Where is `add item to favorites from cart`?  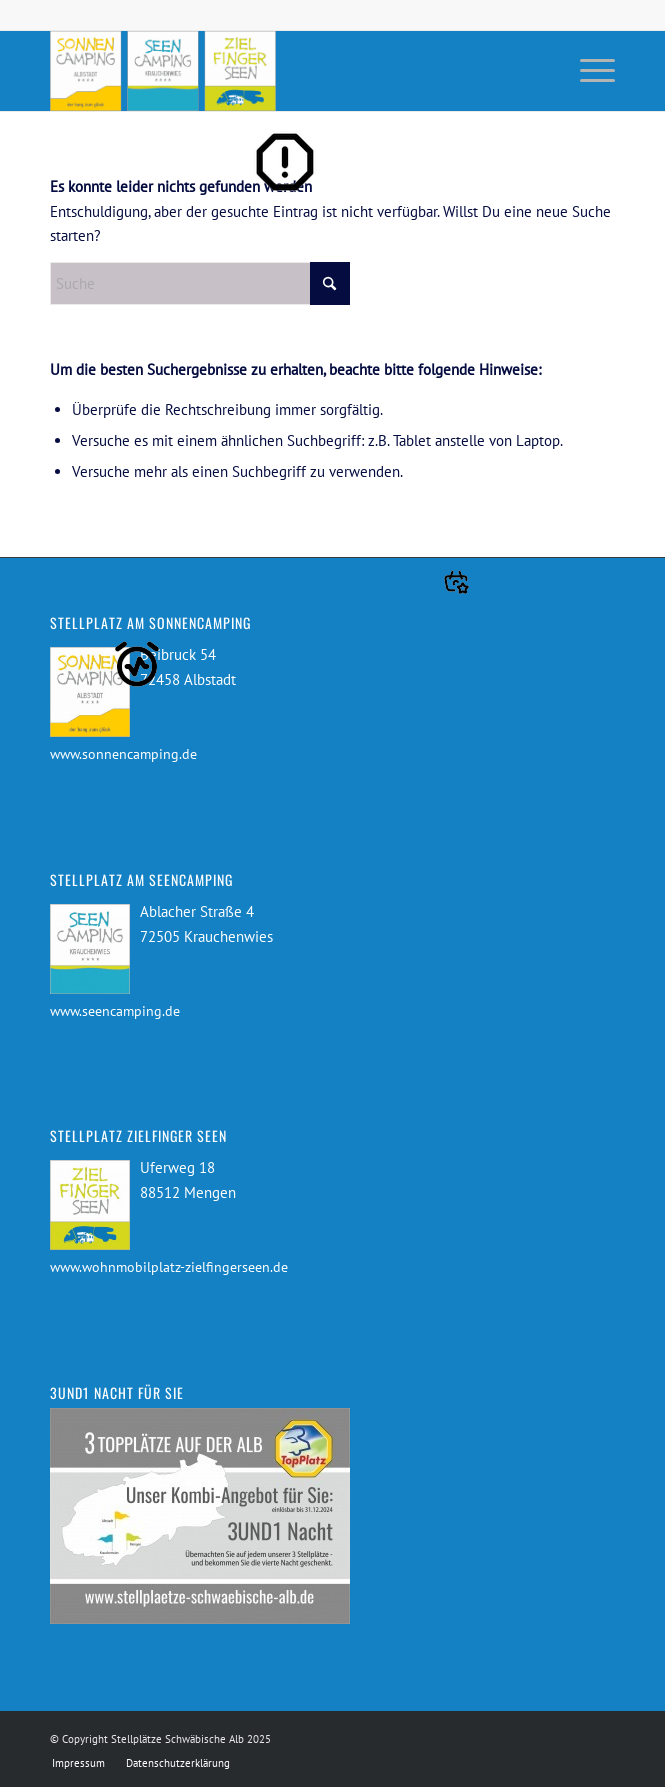 add item to favorites from cart is located at coordinates (456, 581).